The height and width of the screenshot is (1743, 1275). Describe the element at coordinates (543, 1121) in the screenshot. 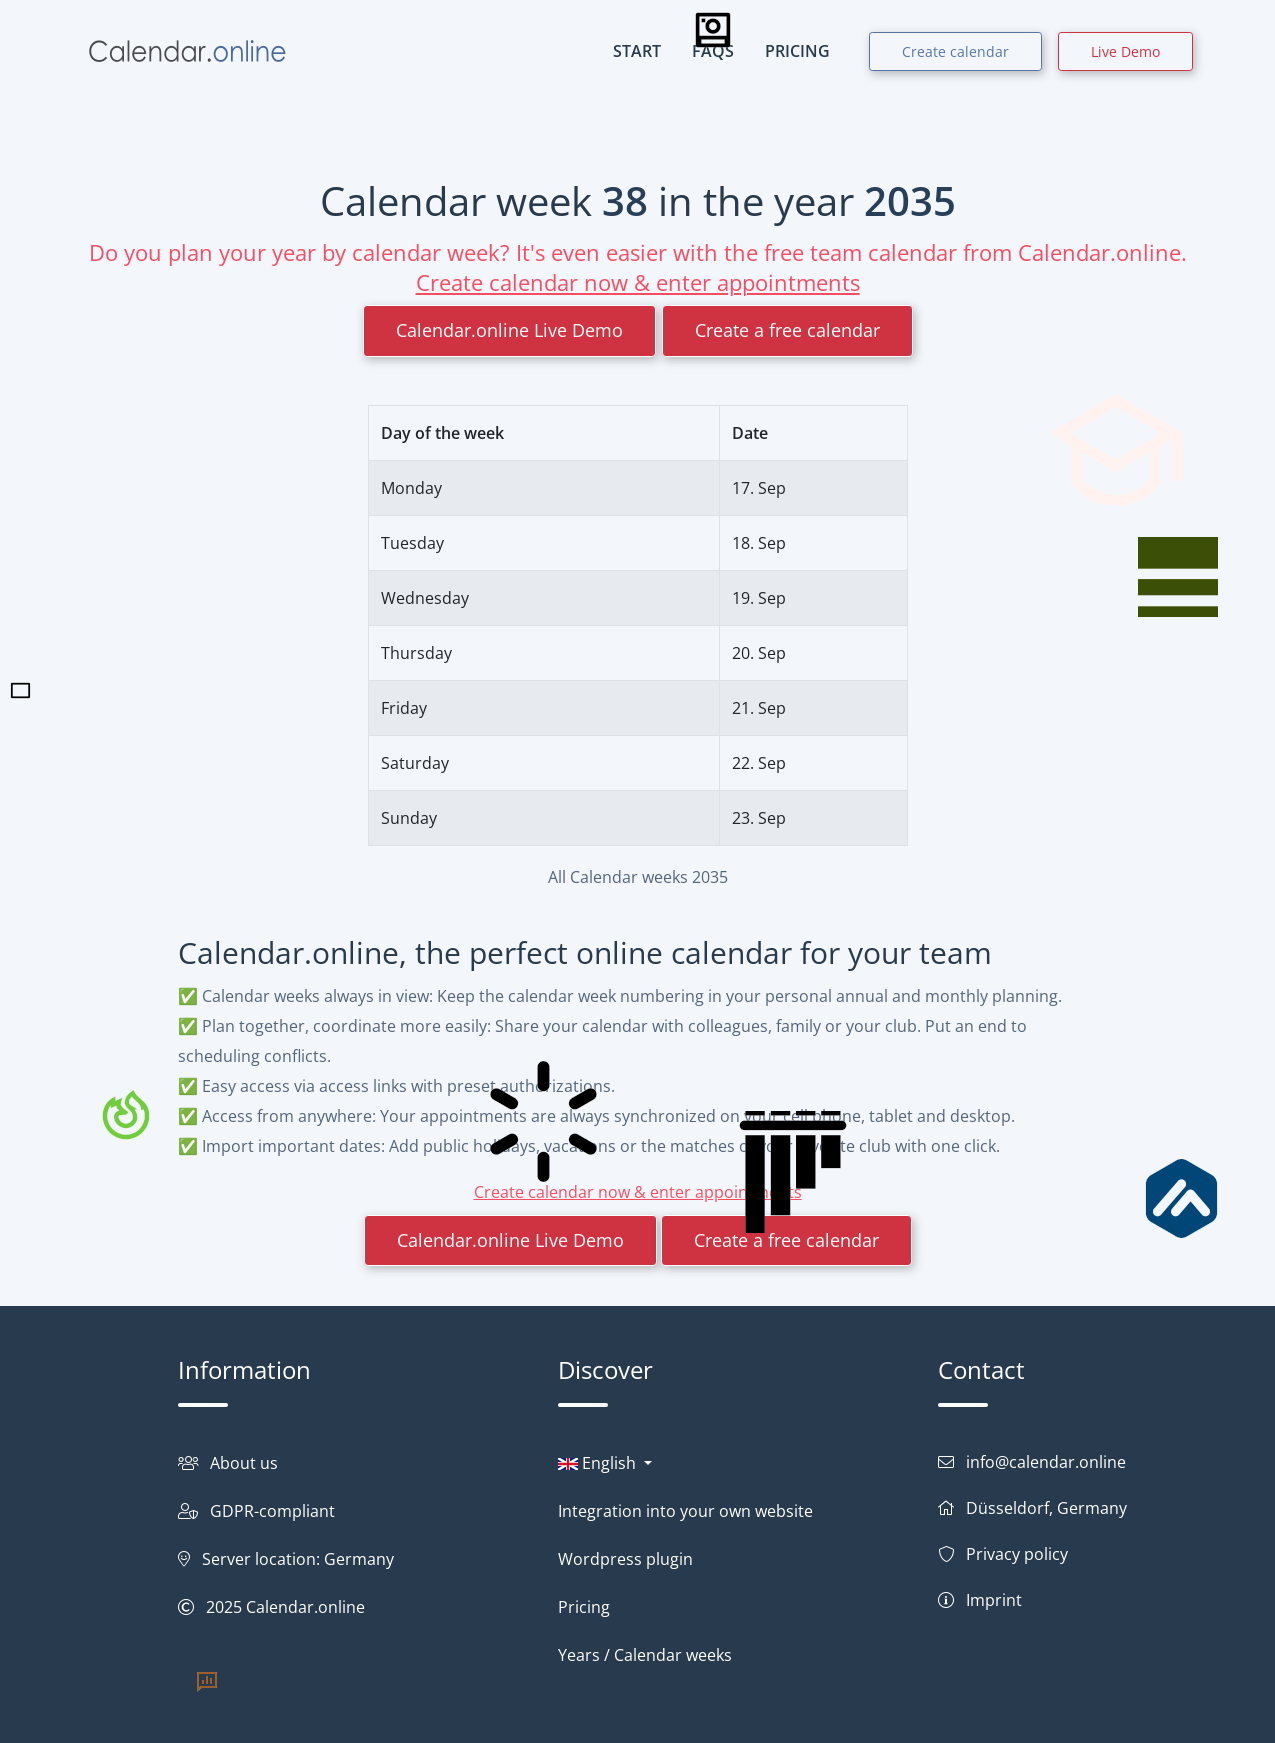

I see `loading content in progress` at that location.